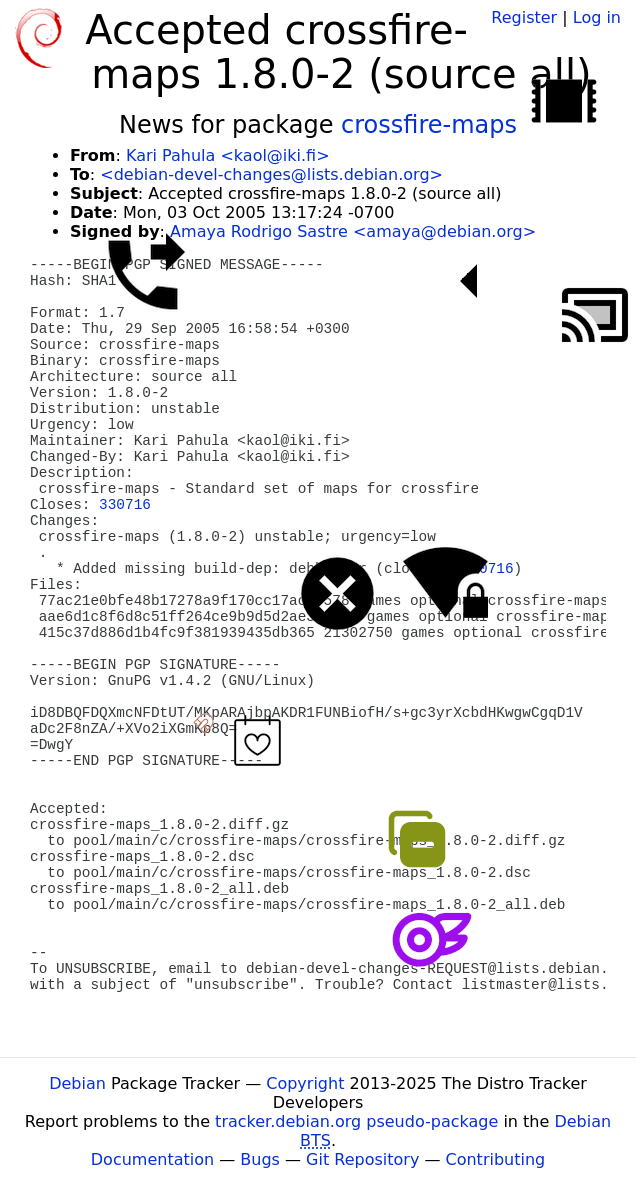 The image size is (636, 1185). I want to click on cancel or close the current action, so click(337, 593).